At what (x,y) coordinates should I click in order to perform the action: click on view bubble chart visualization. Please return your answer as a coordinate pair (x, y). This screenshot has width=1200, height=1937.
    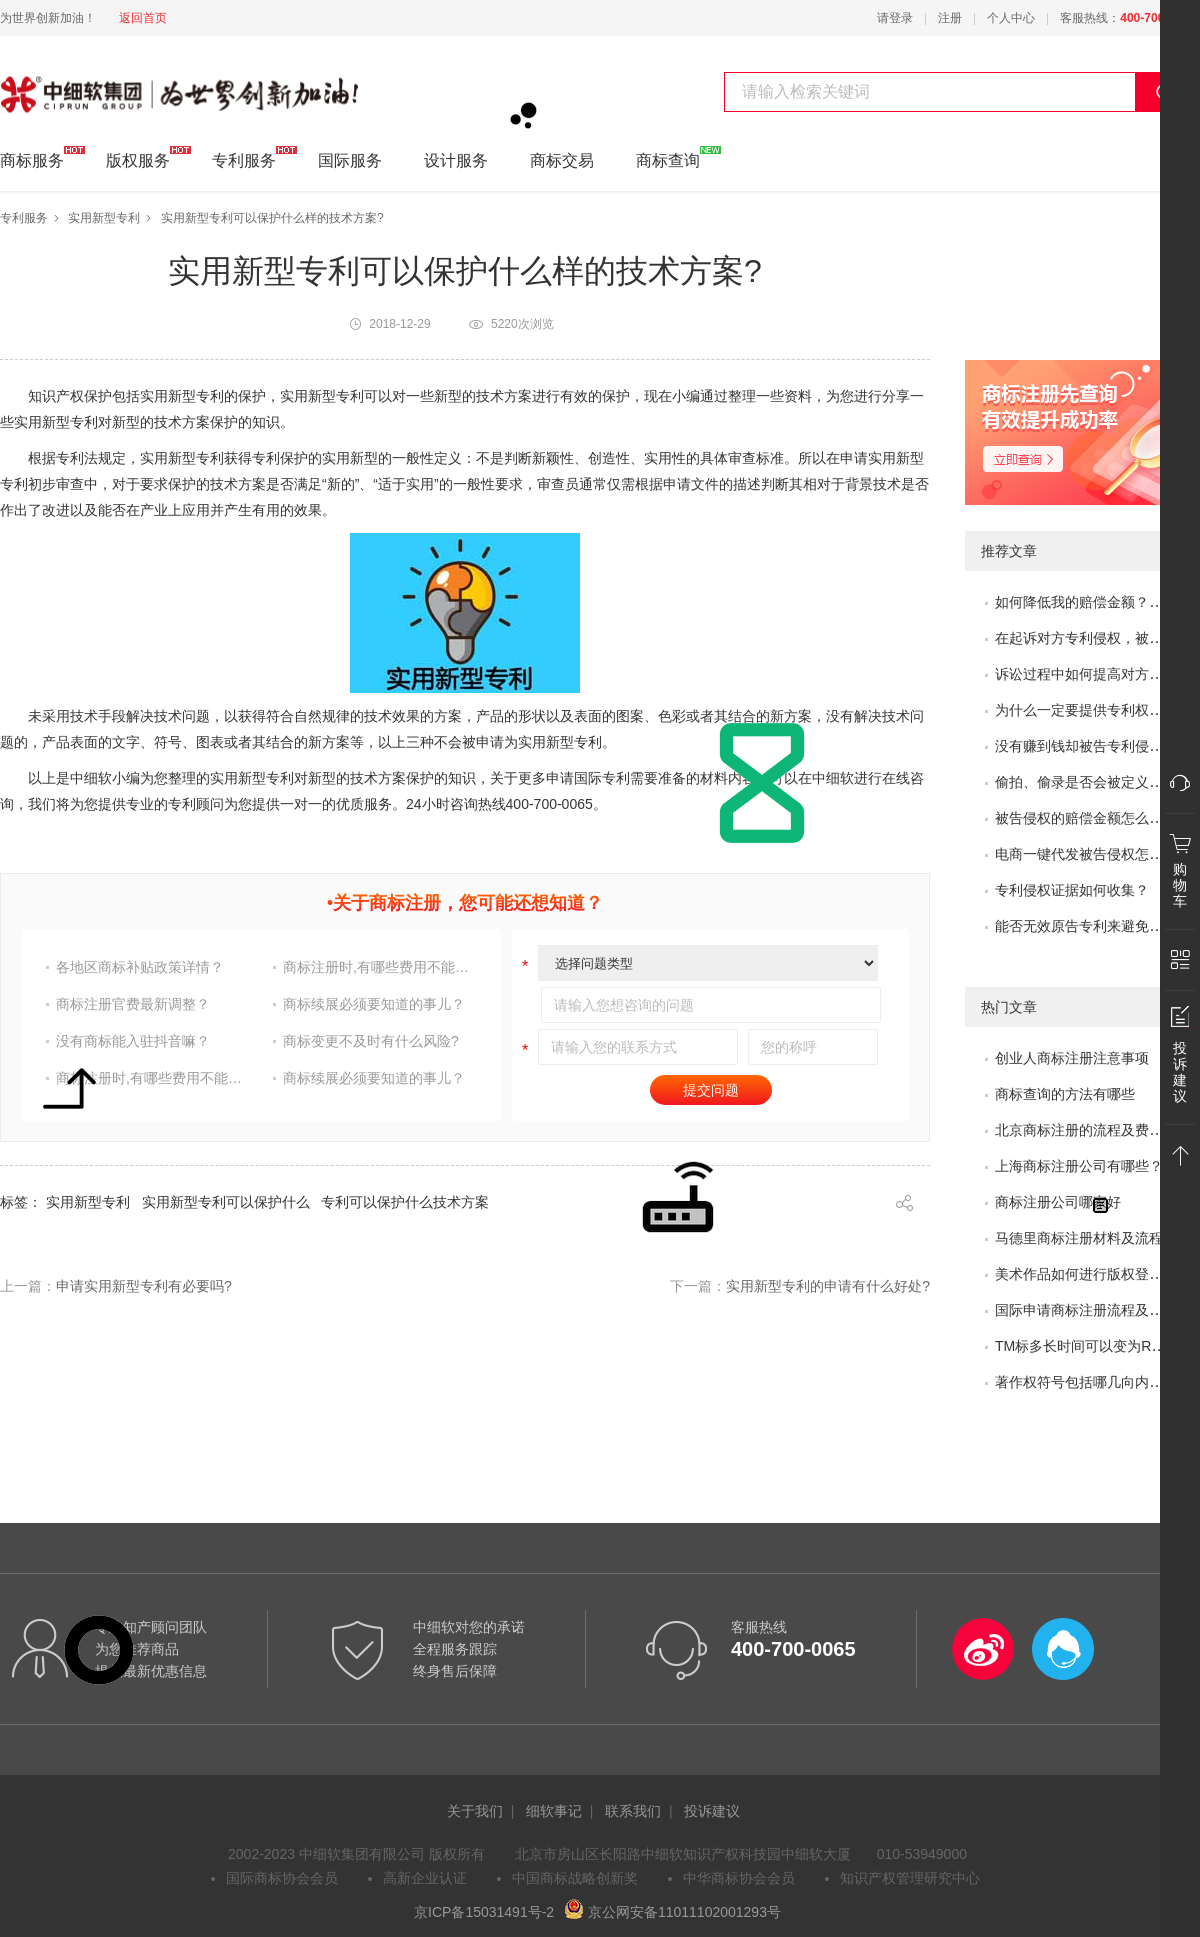
    Looking at the image, I should click on (523, 115).